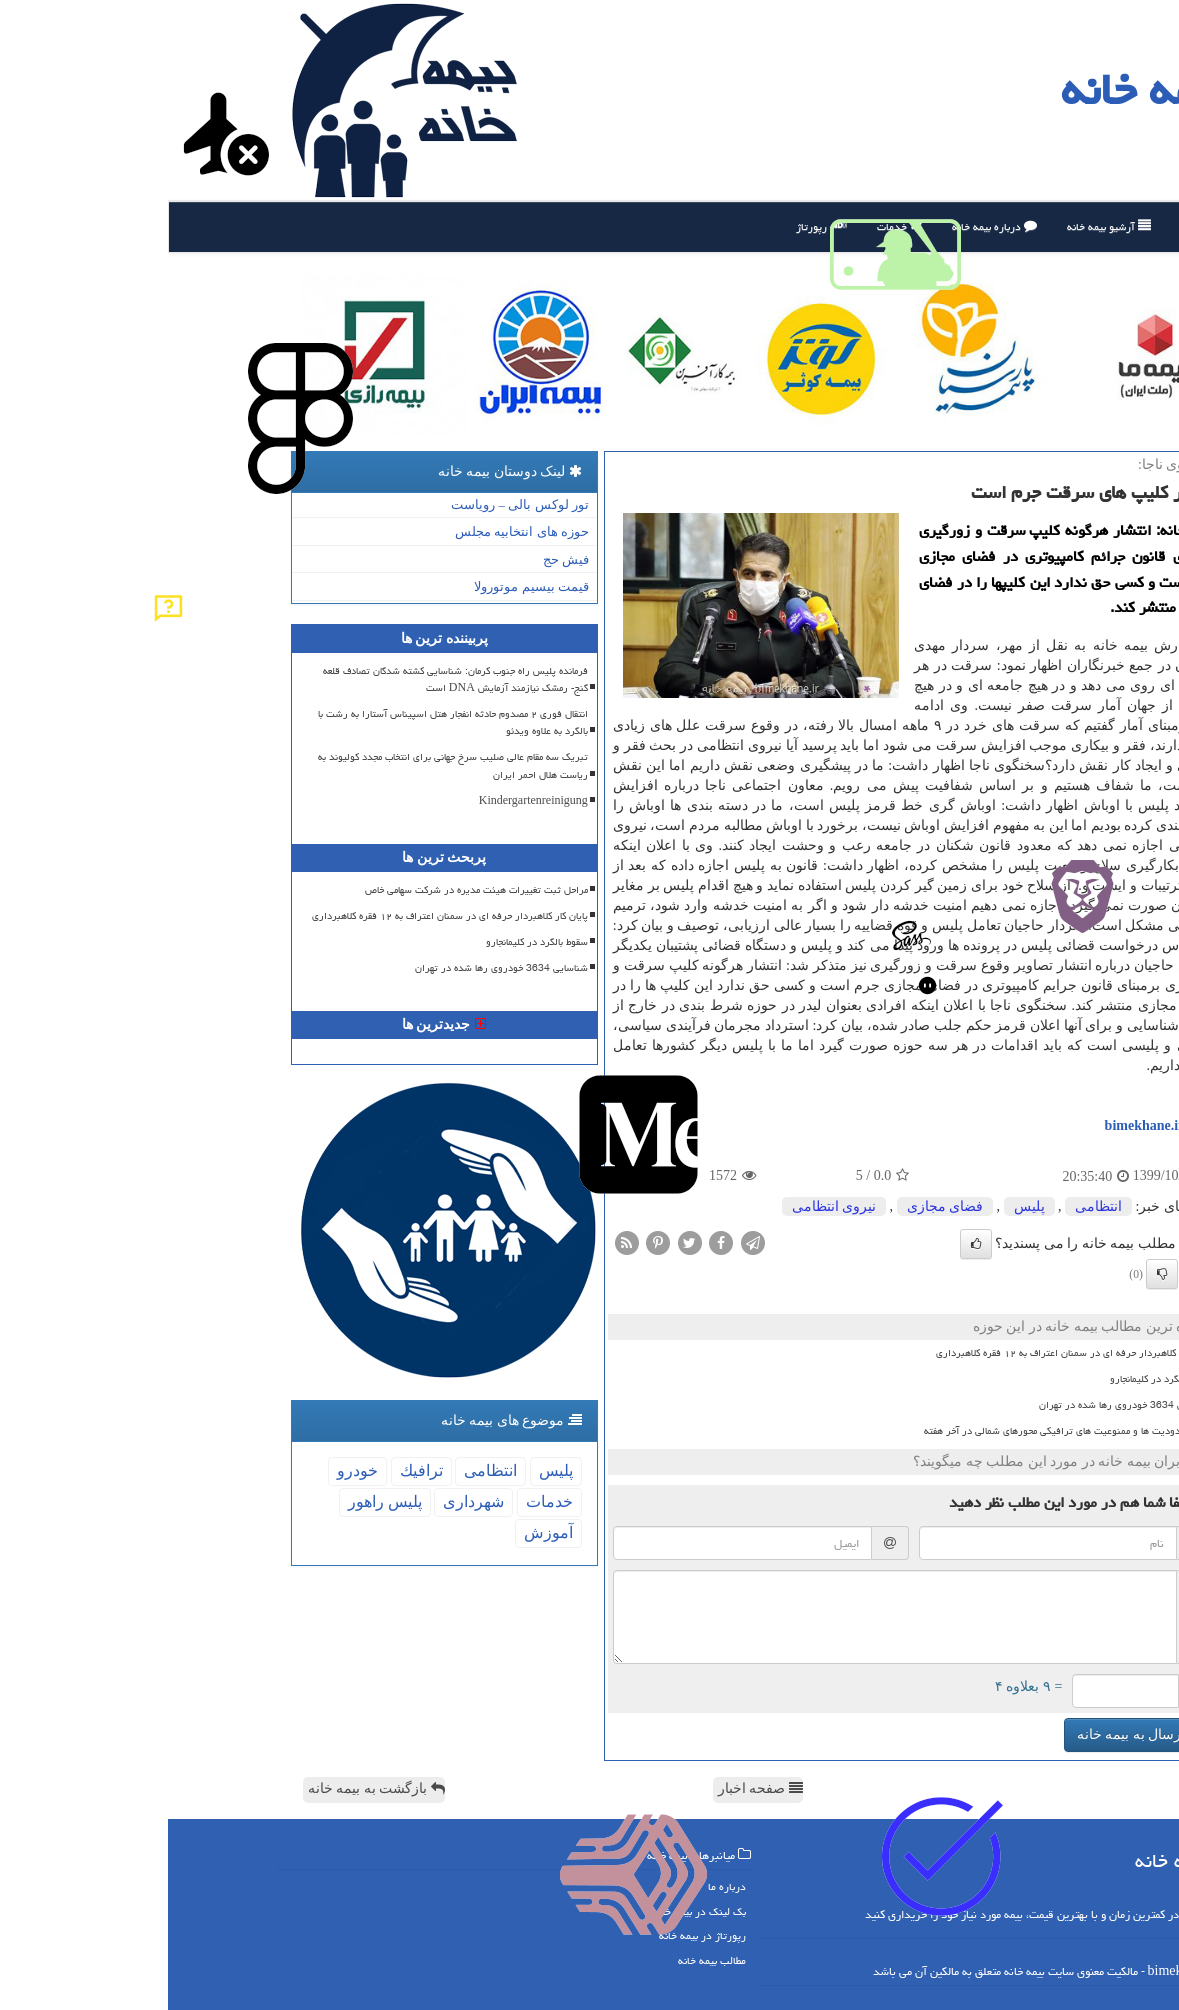 The image size is (1179, 2010). I want to click on cachet status page logo, so click(942, 1856).